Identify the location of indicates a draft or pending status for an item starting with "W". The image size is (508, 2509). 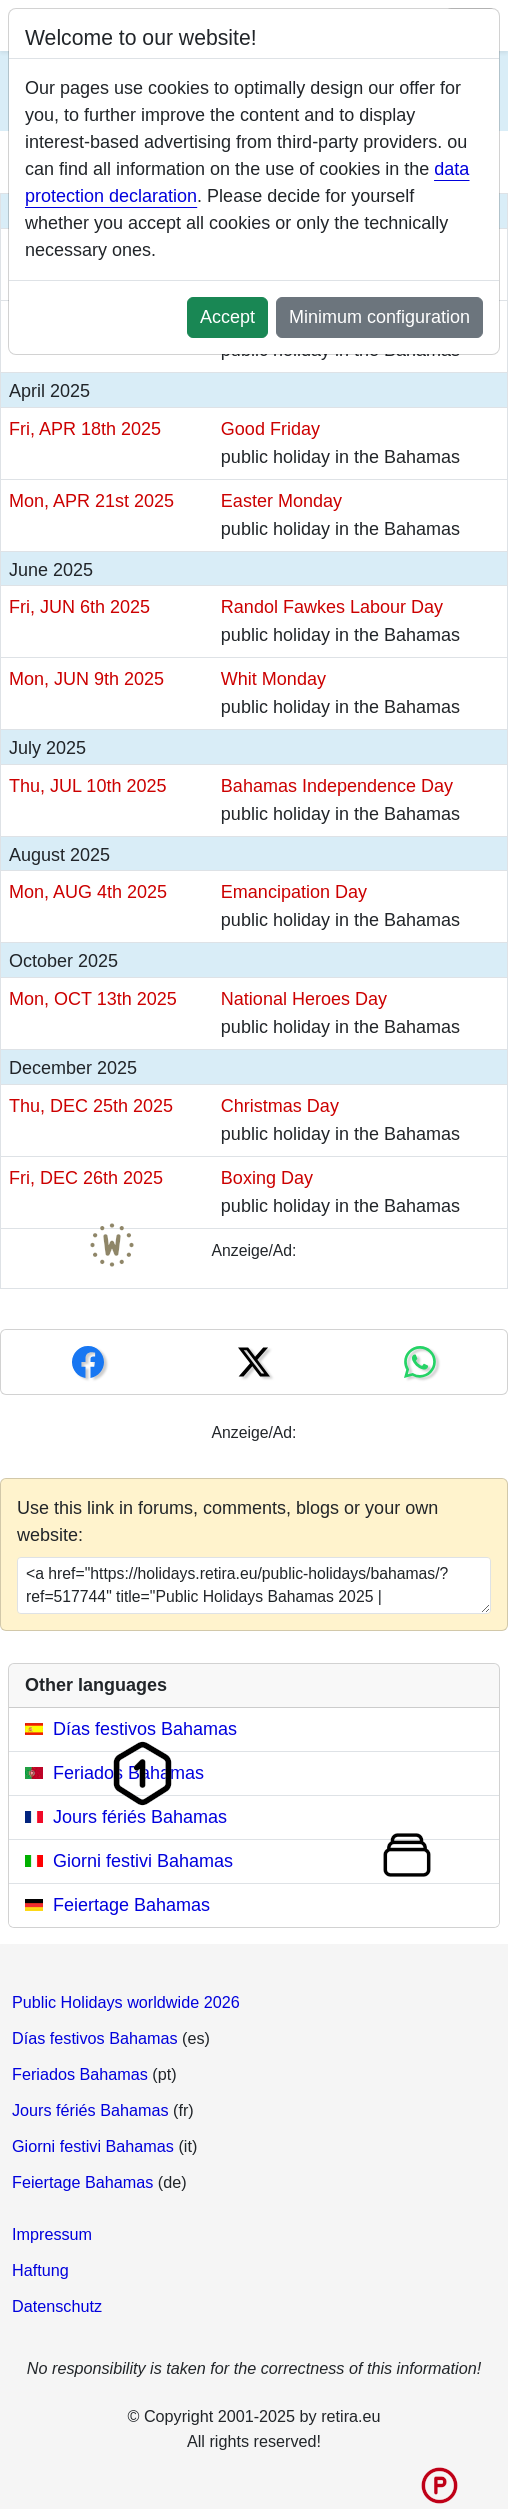
(112, 1245).